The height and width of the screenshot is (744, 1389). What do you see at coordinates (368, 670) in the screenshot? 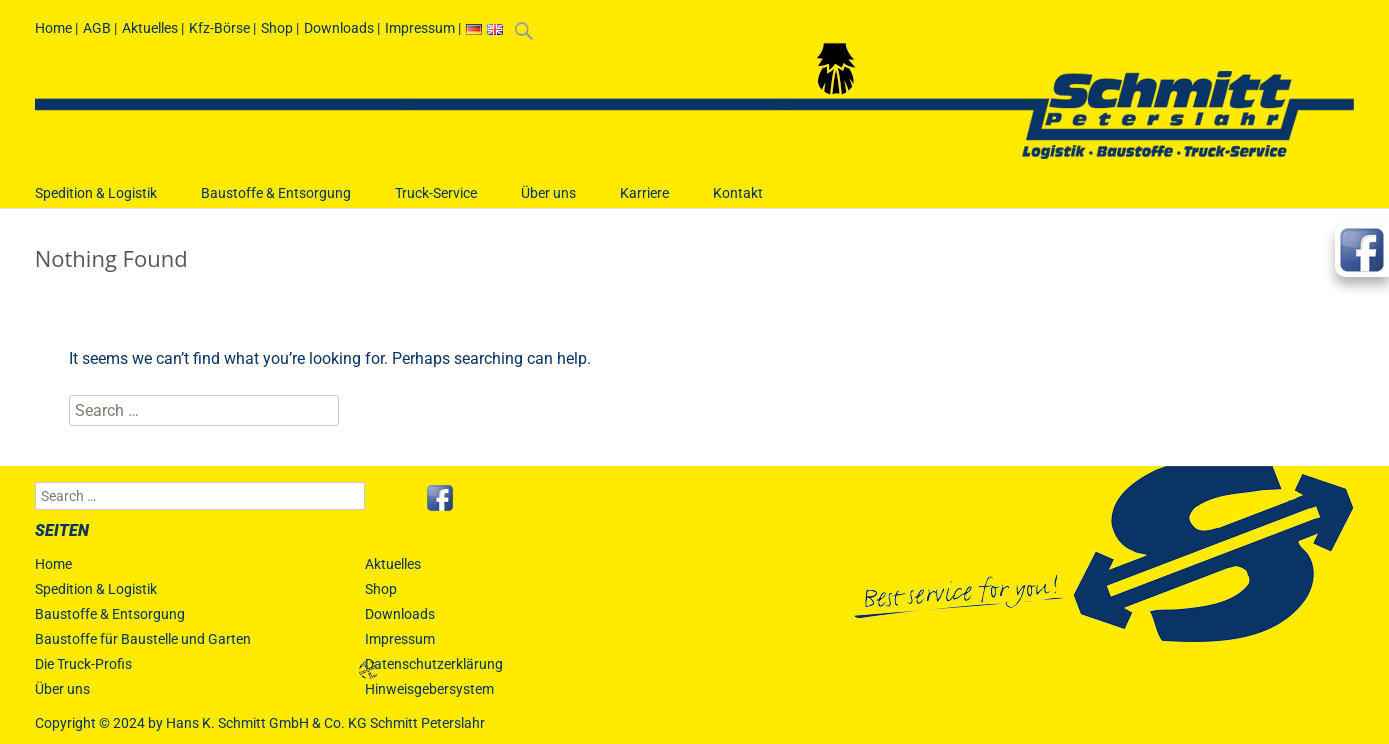
I see `indicates a returning or cyclical action` at bounding box center [368, 670].